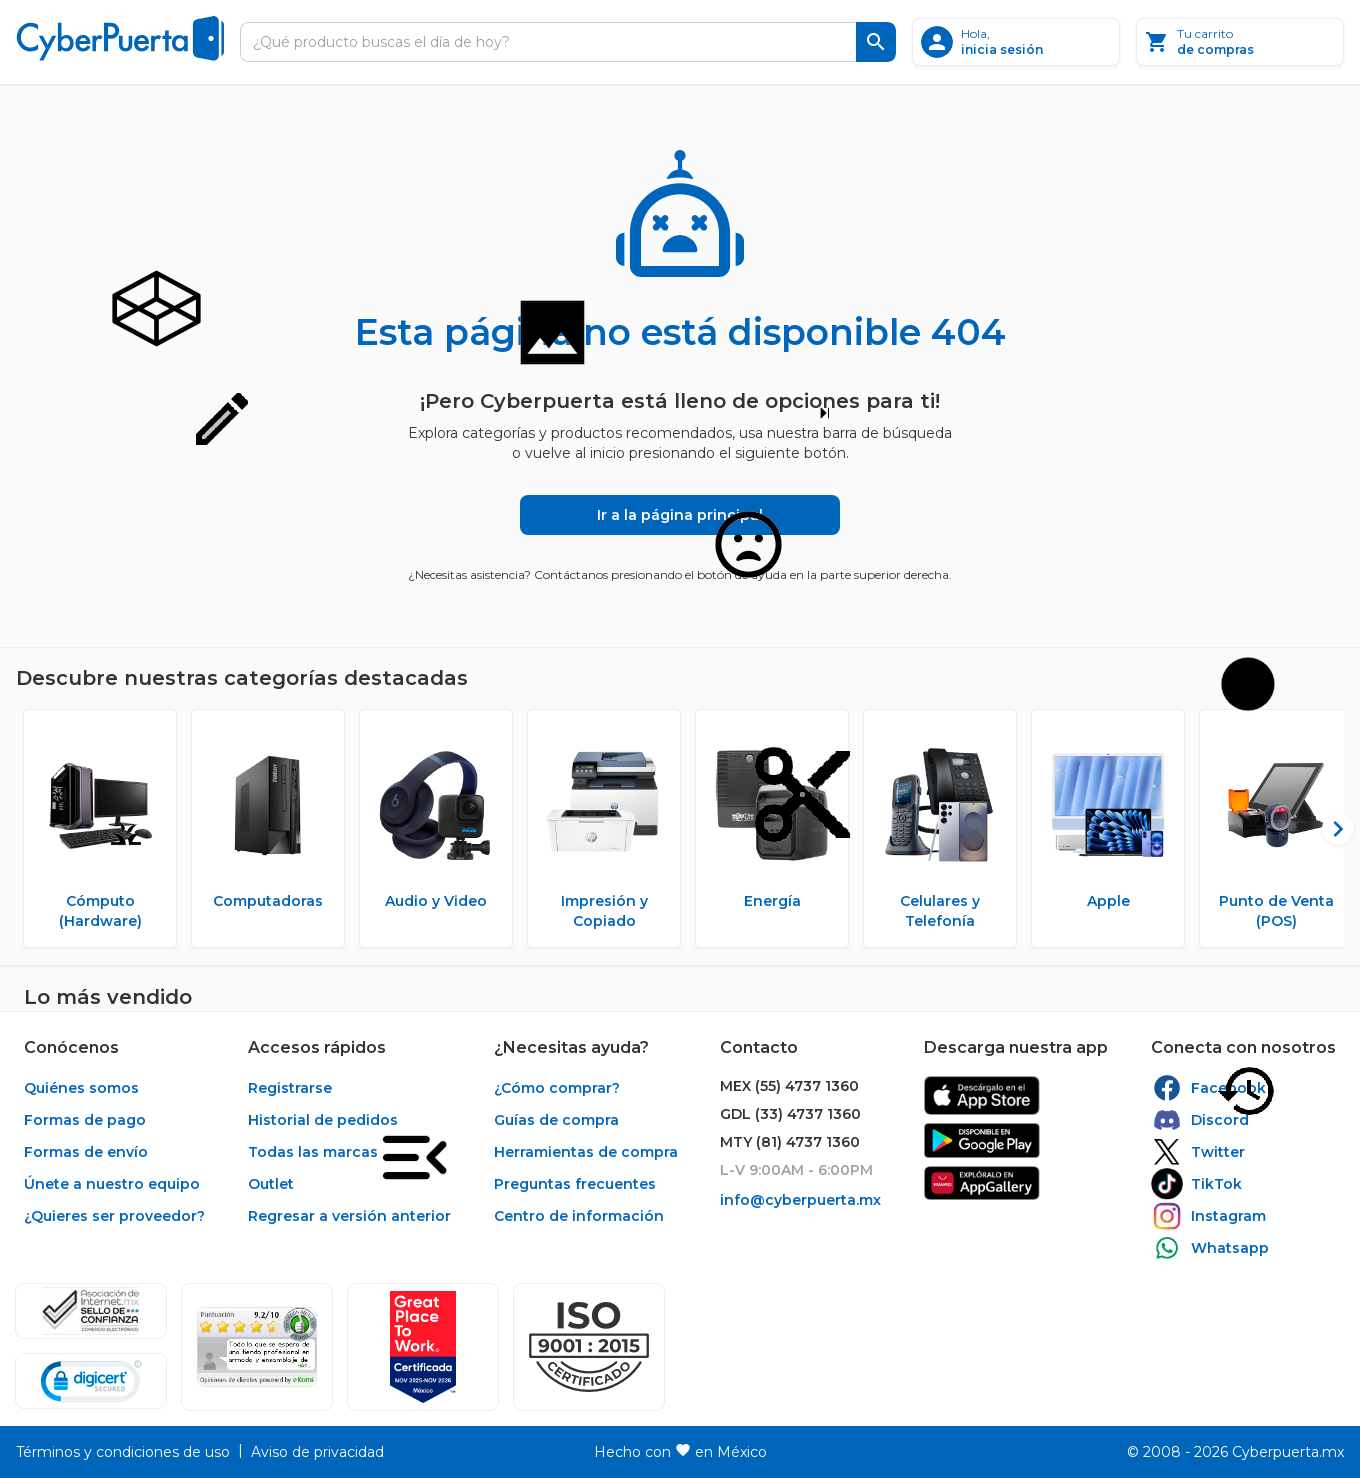 This screenshot has width=1360, height=1478. What do you see at coordinates (156, 308) in the screenshot?
I see `open codepen profile or projects` at bounding box center [156, 308].